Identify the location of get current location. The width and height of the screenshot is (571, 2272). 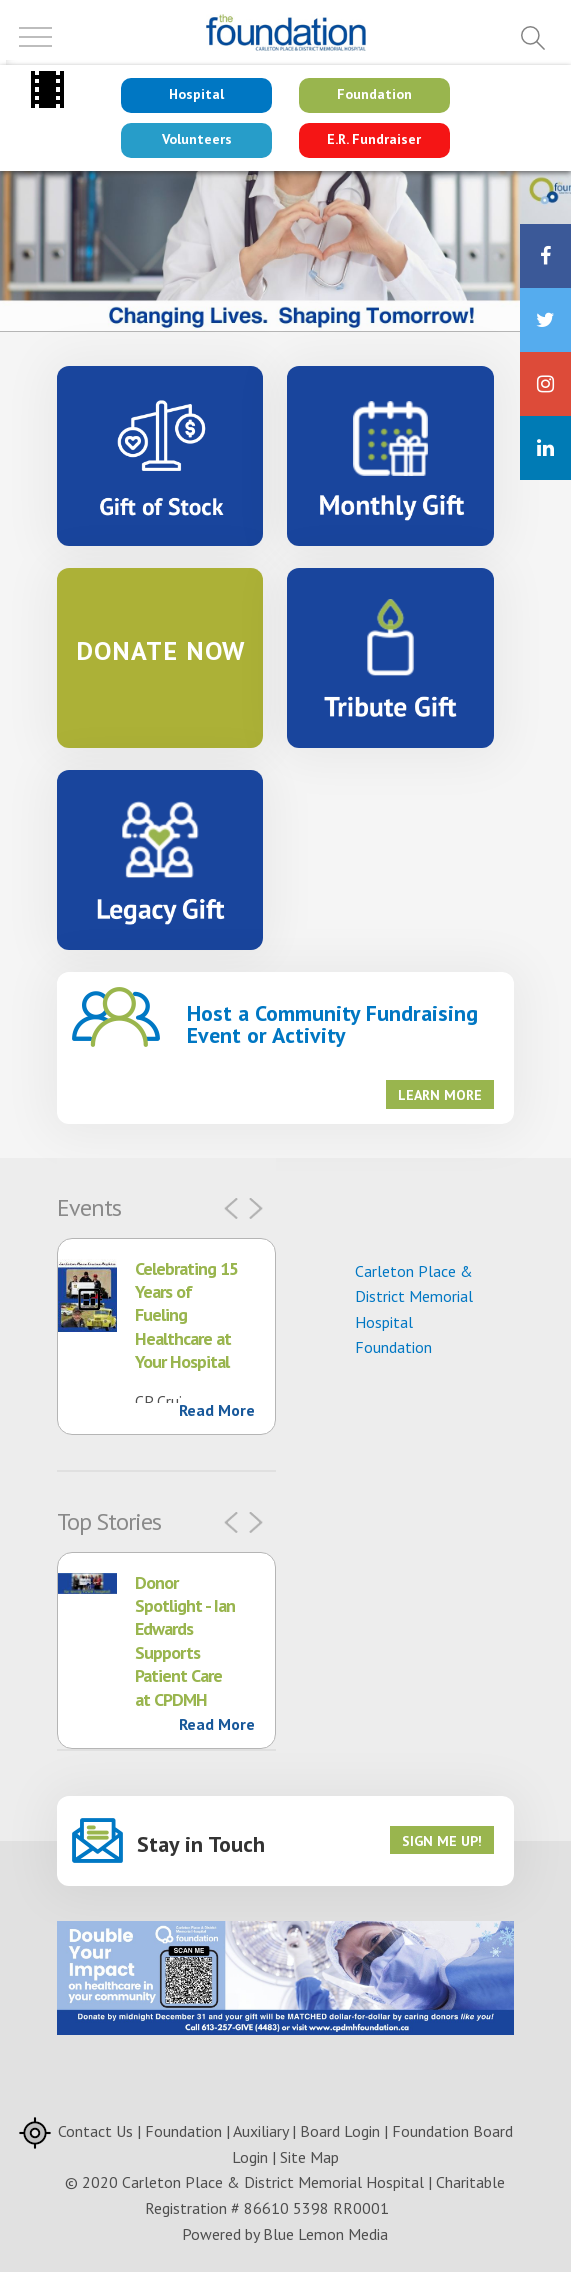
(35, 2133).